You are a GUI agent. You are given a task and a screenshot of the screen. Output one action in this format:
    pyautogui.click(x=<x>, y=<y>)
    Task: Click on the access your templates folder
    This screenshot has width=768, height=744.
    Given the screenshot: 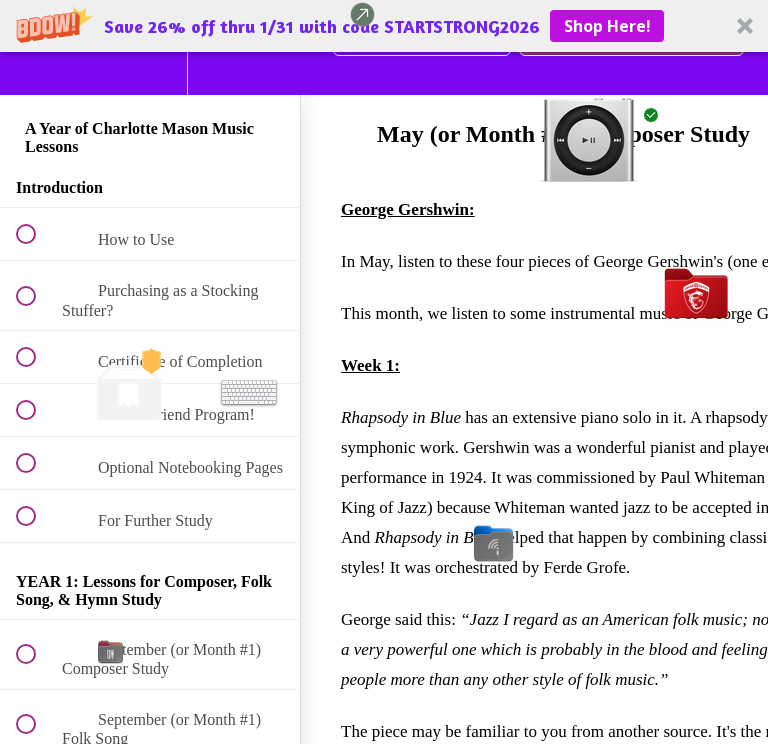 What is the action you would take?
    pyautogui.click(x=110, y=651)
    